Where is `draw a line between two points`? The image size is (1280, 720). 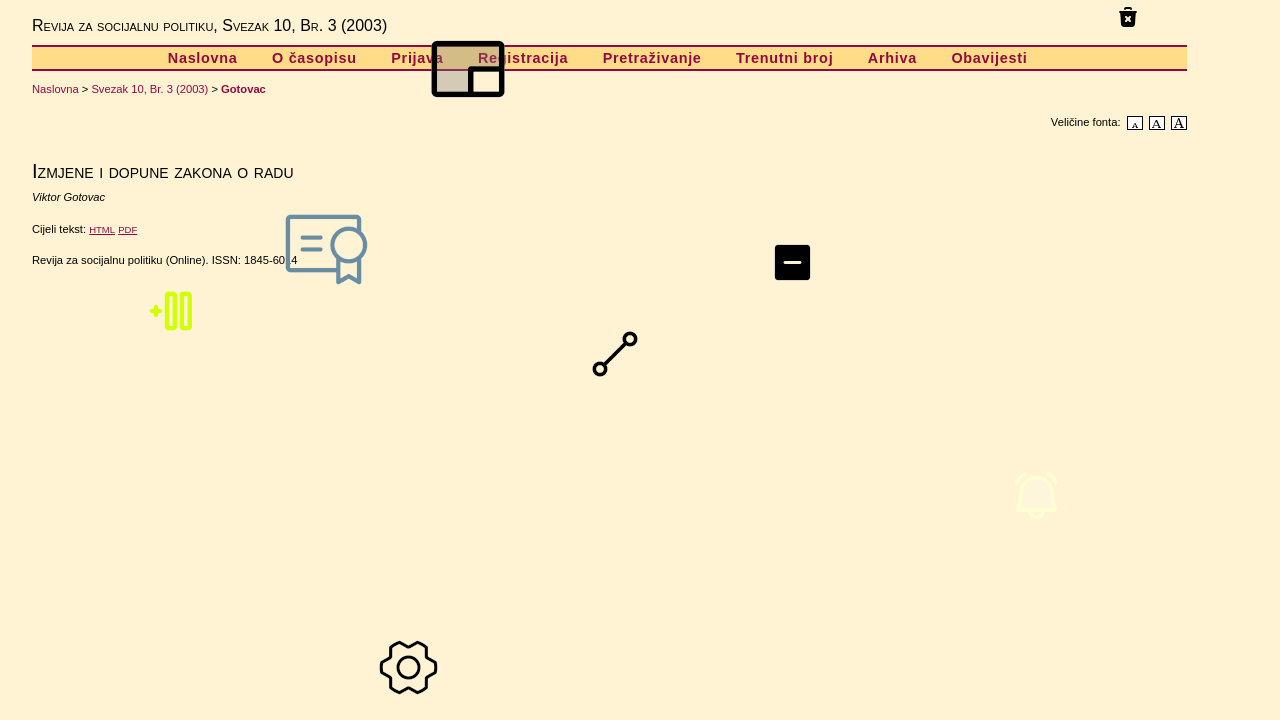
draw a line between two points is located at coordinates (615, 354).